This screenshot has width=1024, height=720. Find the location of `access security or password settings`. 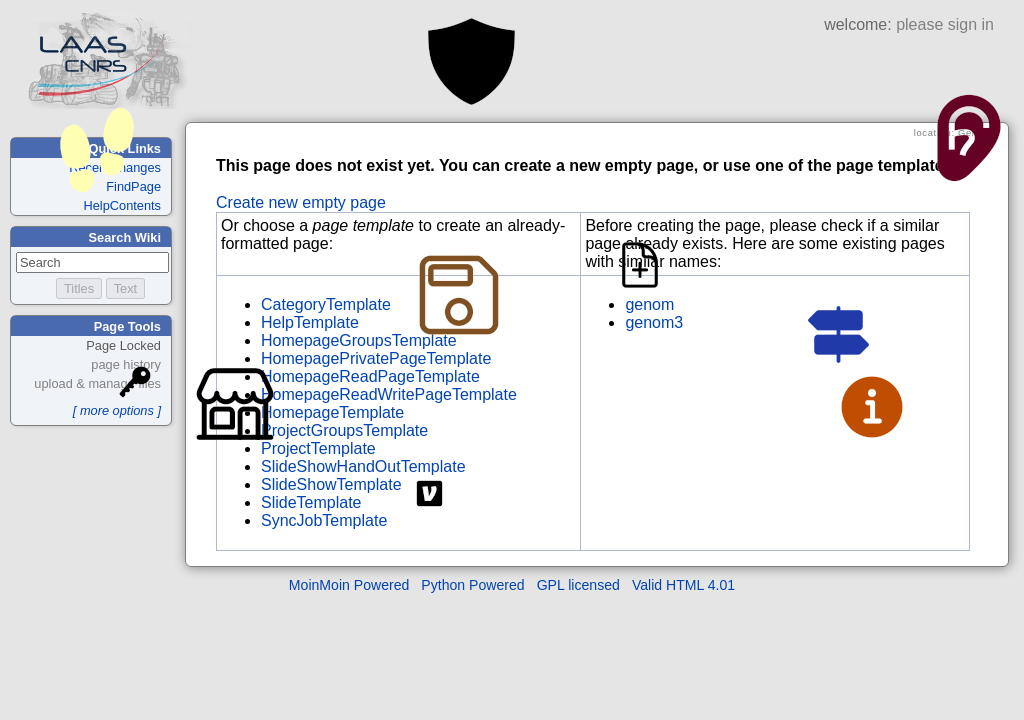

access security or password settings is located at coordinates (135, 382).